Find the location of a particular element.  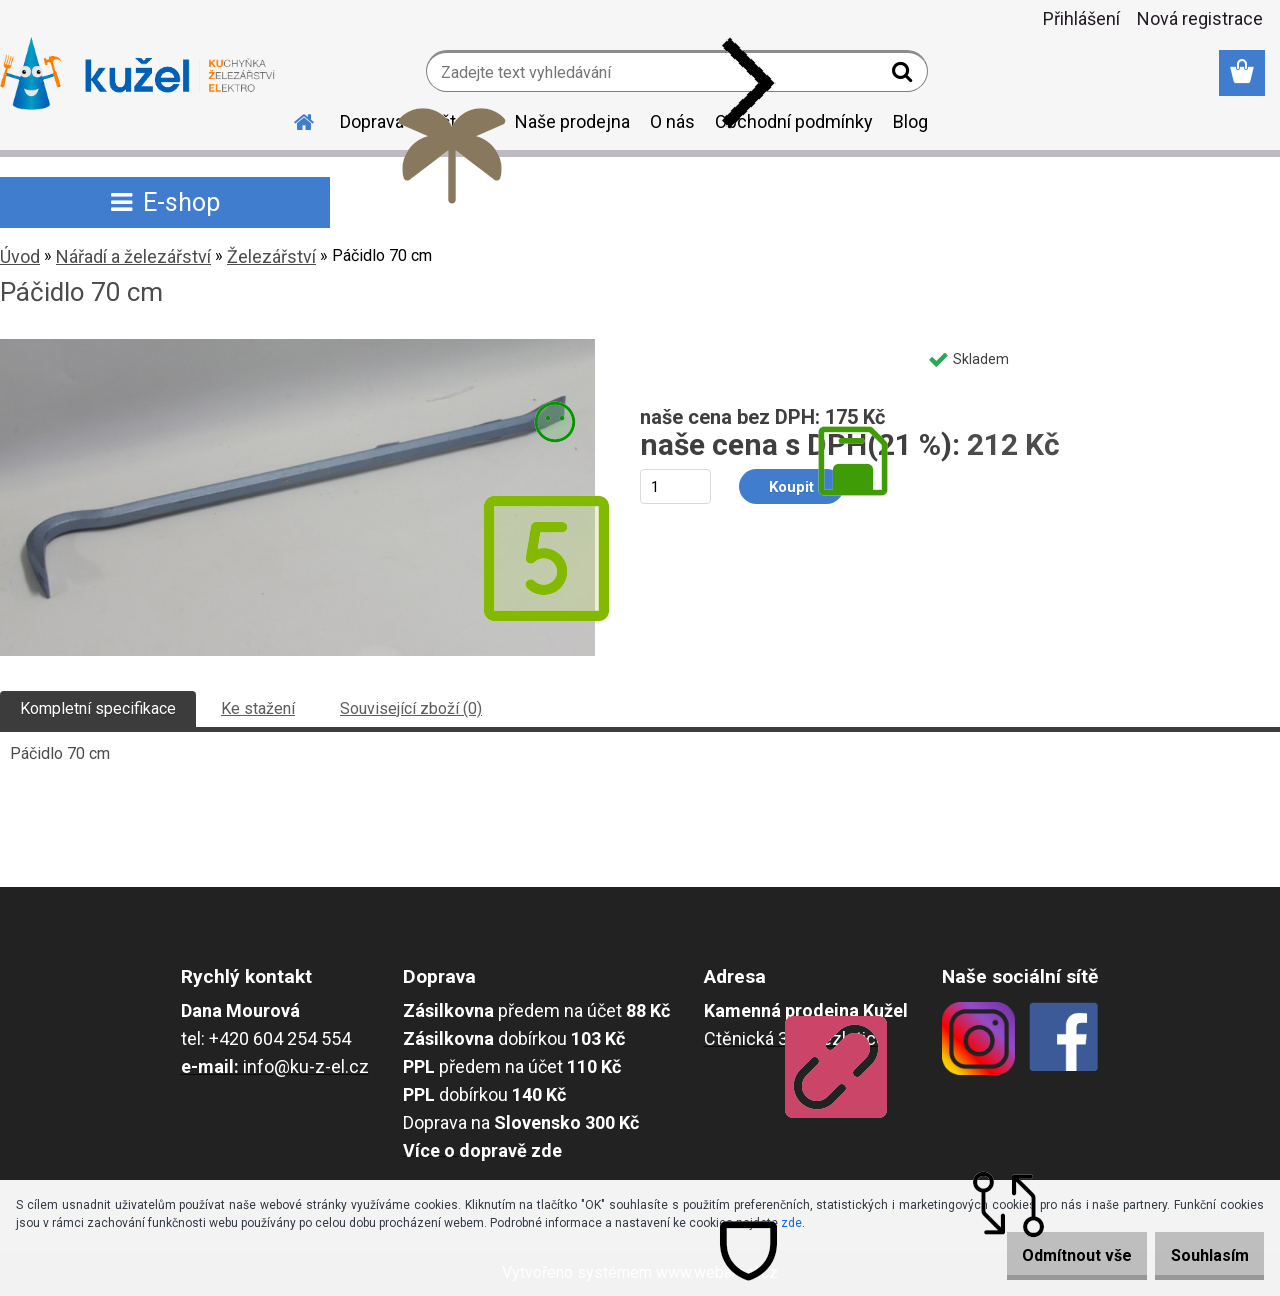

select or input the number five is located at coordinates (546, 558).